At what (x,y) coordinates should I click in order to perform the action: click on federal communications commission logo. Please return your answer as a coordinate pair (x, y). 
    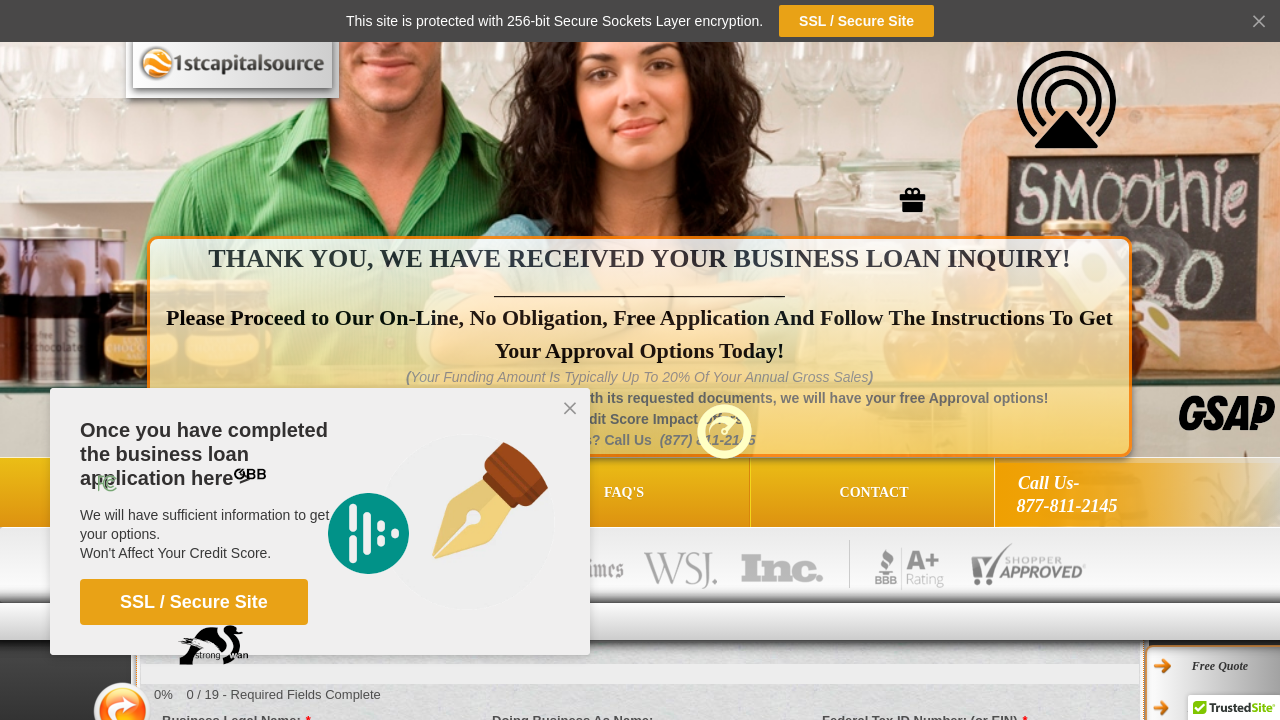
    Looking at the image, I should click on (107, 483).